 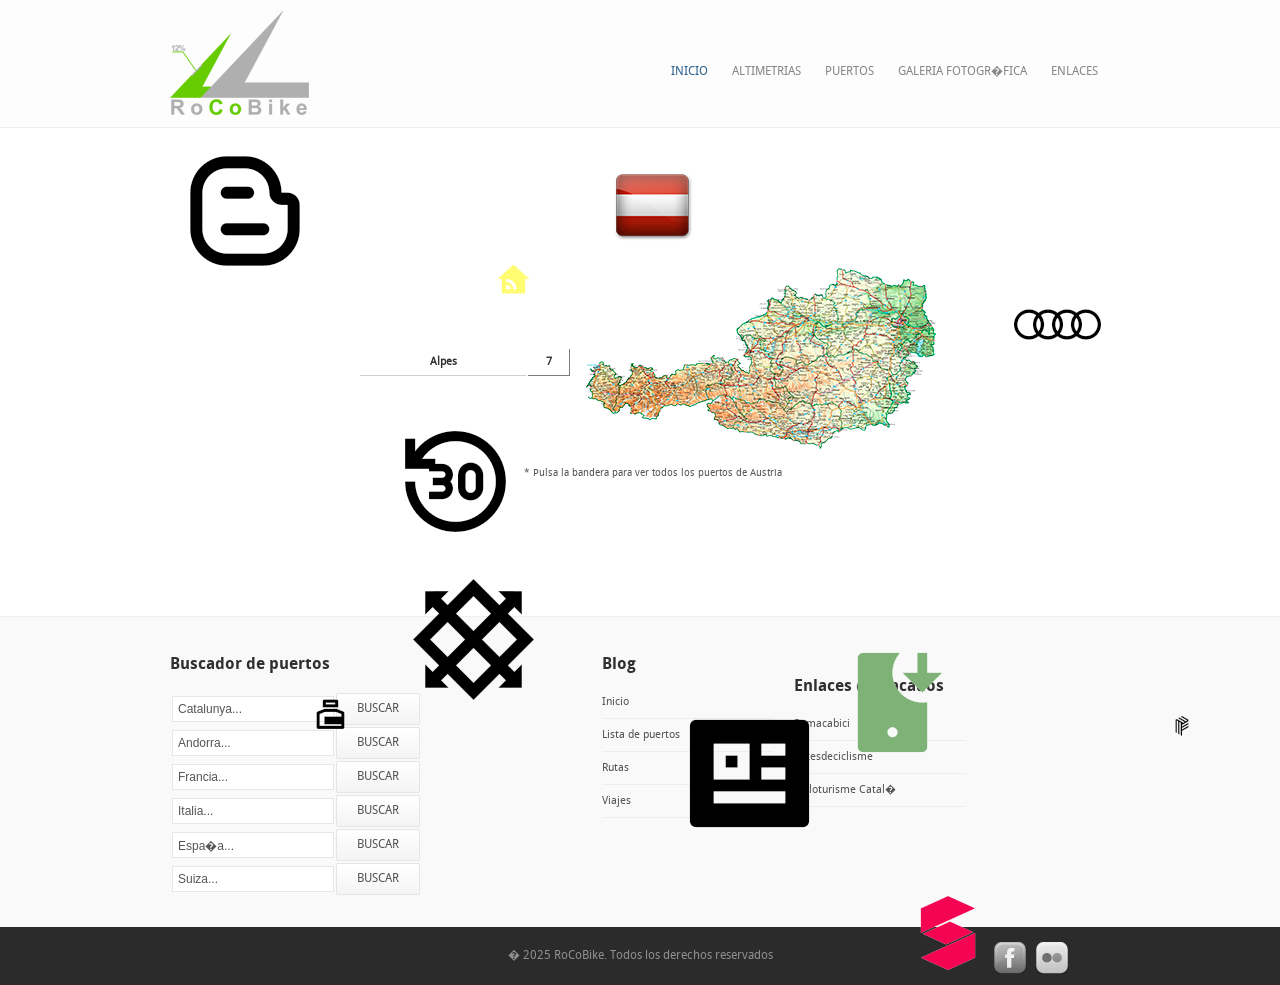 I want to click on download app to mobile device, so click(x=892, y=702).